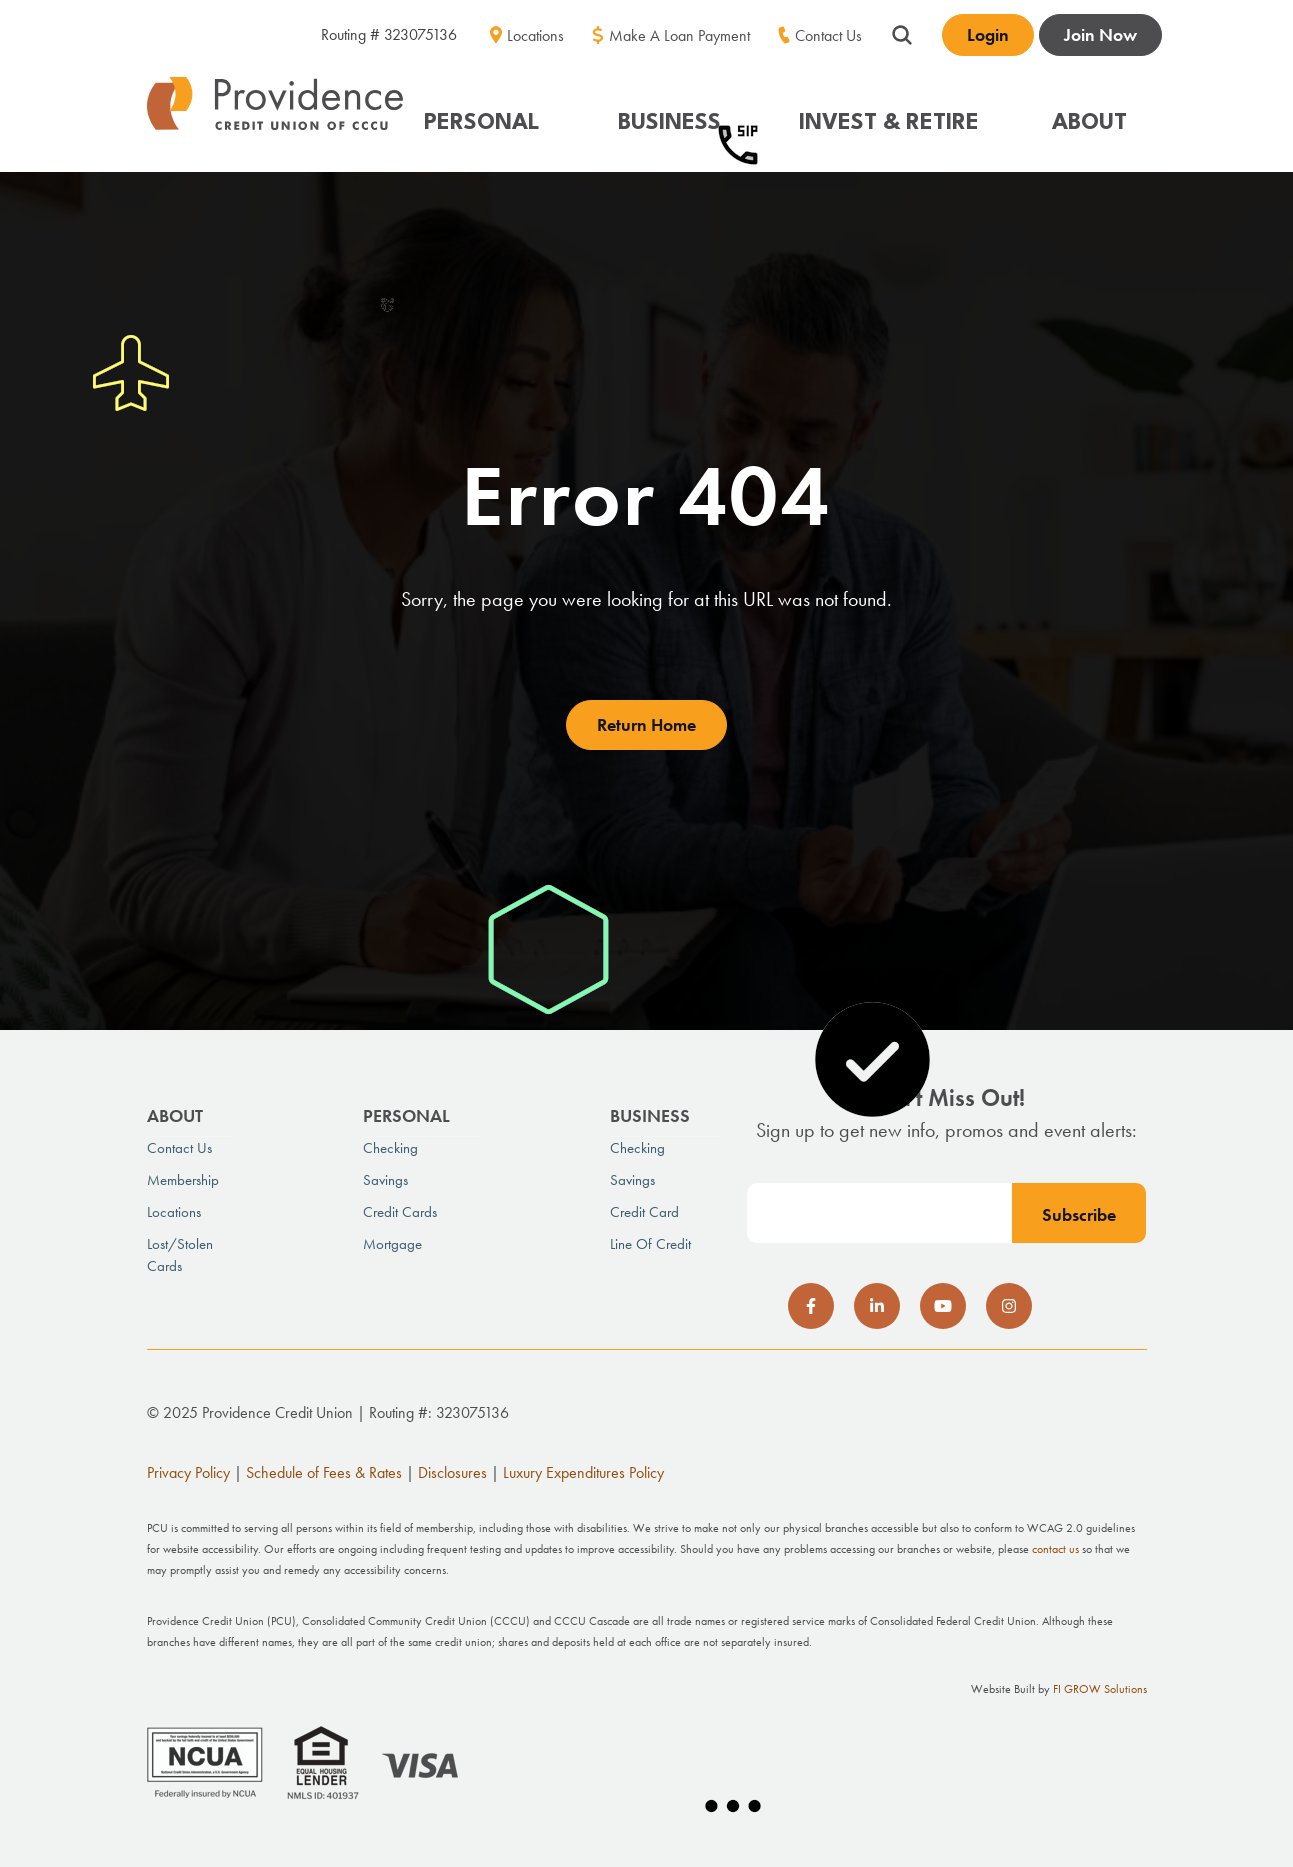 The width and height of the screenshot is (1293, 1867). What do you see at coordinates (387, 304) in the screenshot?
I see `open the New York Times app` at bounding box center [387, 304].